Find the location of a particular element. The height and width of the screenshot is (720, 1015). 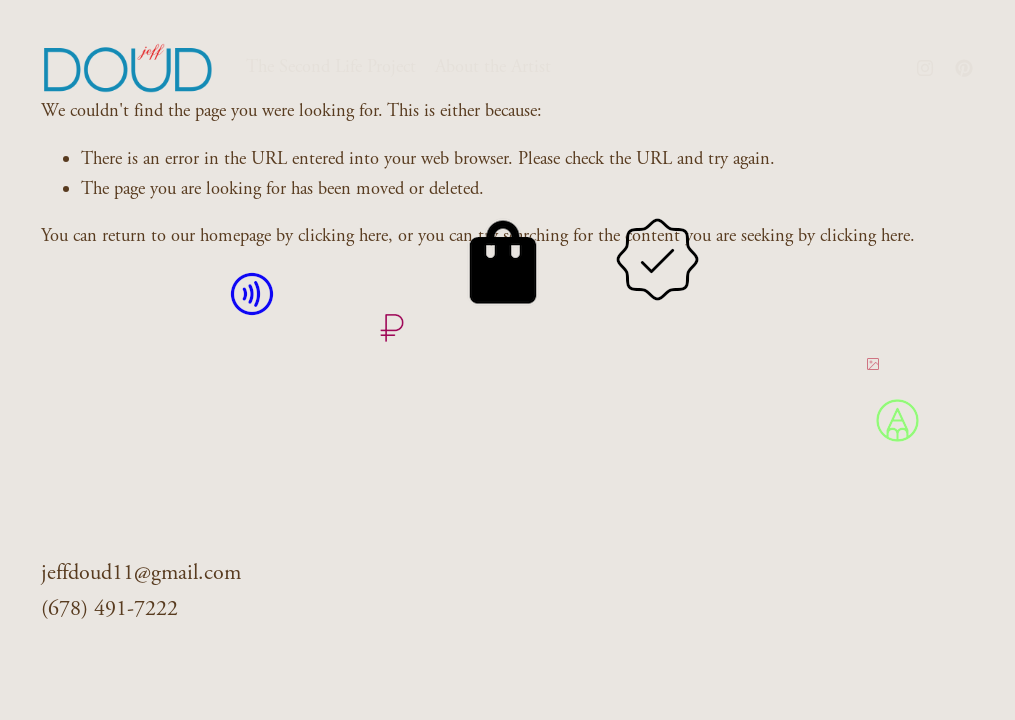

view price in russian rubles is located at coordinates (392, 328).